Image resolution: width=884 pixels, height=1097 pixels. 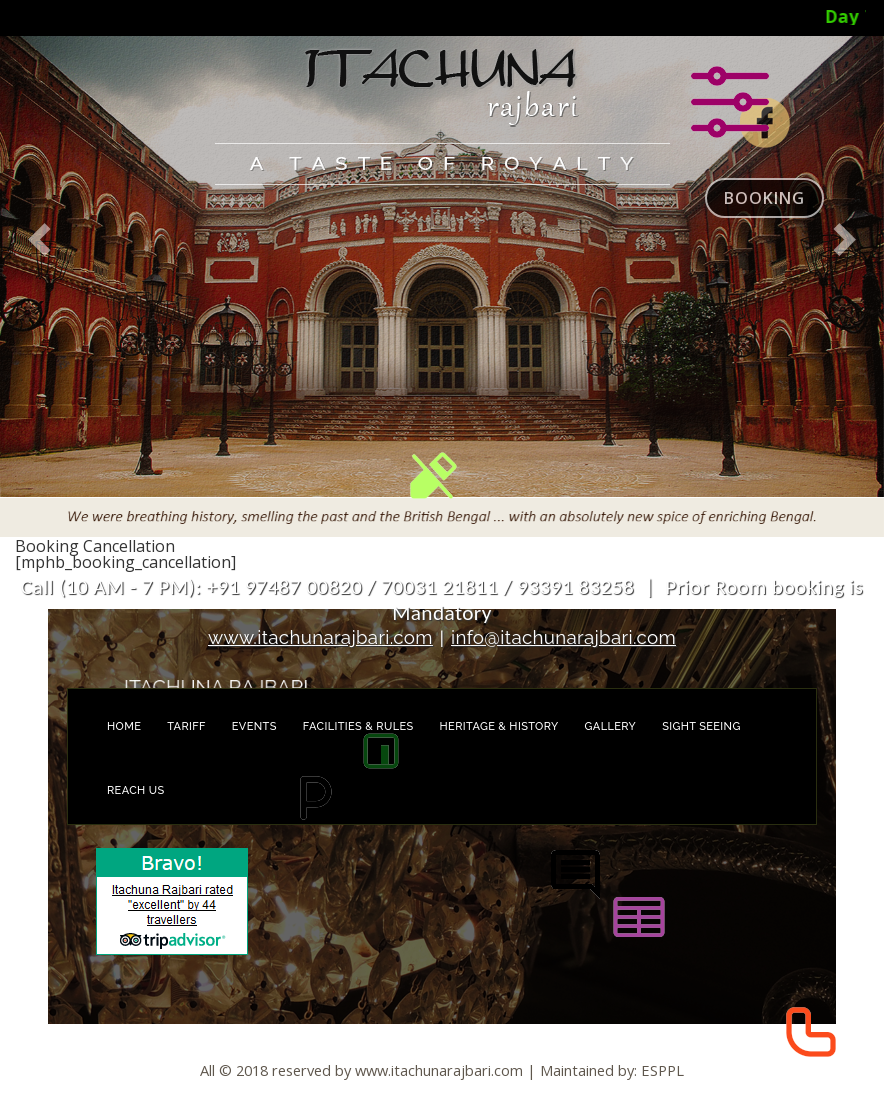 I want to click on join or merge elements with rounded corners, so click(x=811, y=1032).